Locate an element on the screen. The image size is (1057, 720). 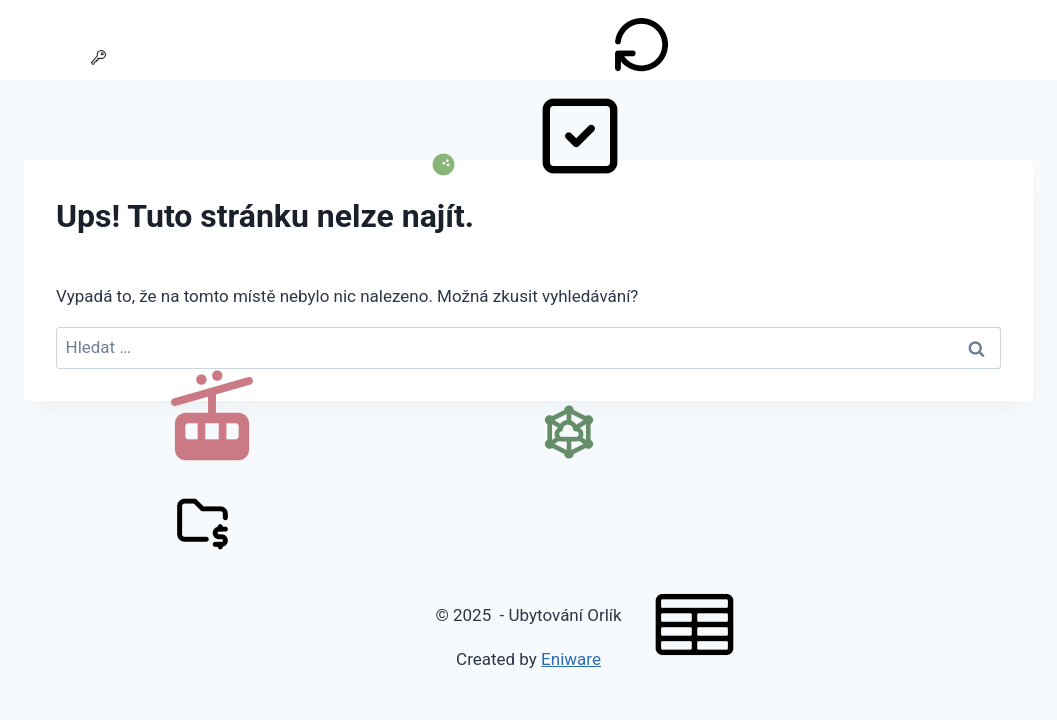
rotate image or content clockwise is located at coordinates (641, 44).